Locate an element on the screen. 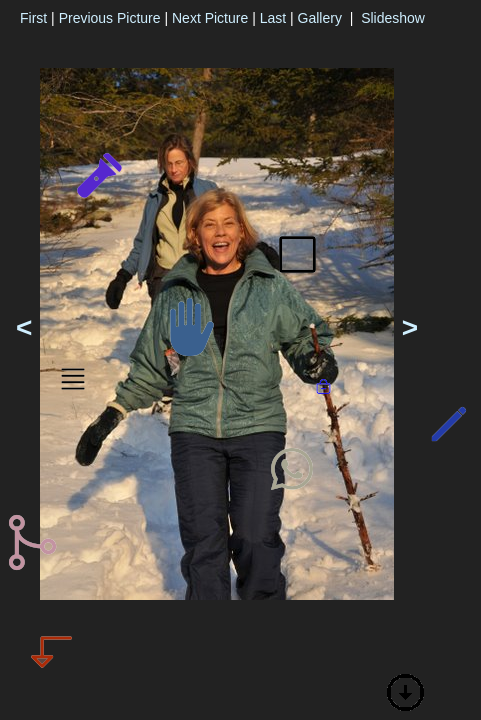 The height and width of the screenshot is (720, 481). download file or content is located at coordinates (405, 692).